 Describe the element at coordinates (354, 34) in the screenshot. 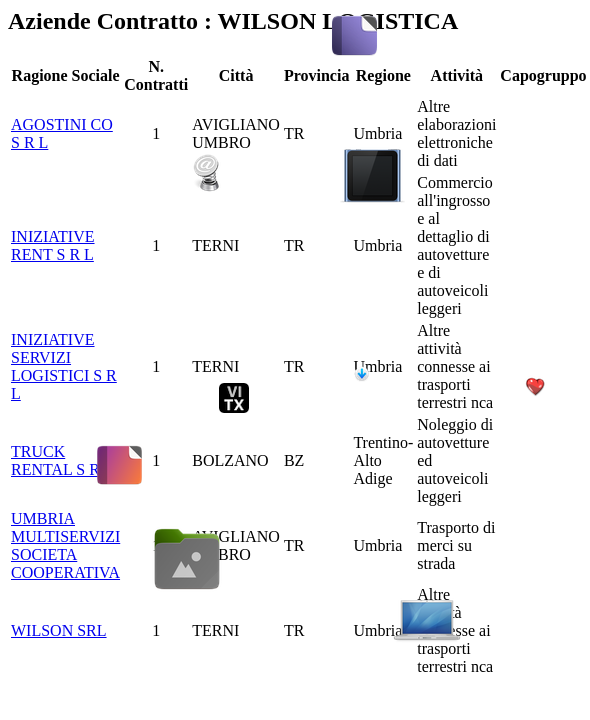

I see `change desktop wallpaper settings` at that location.